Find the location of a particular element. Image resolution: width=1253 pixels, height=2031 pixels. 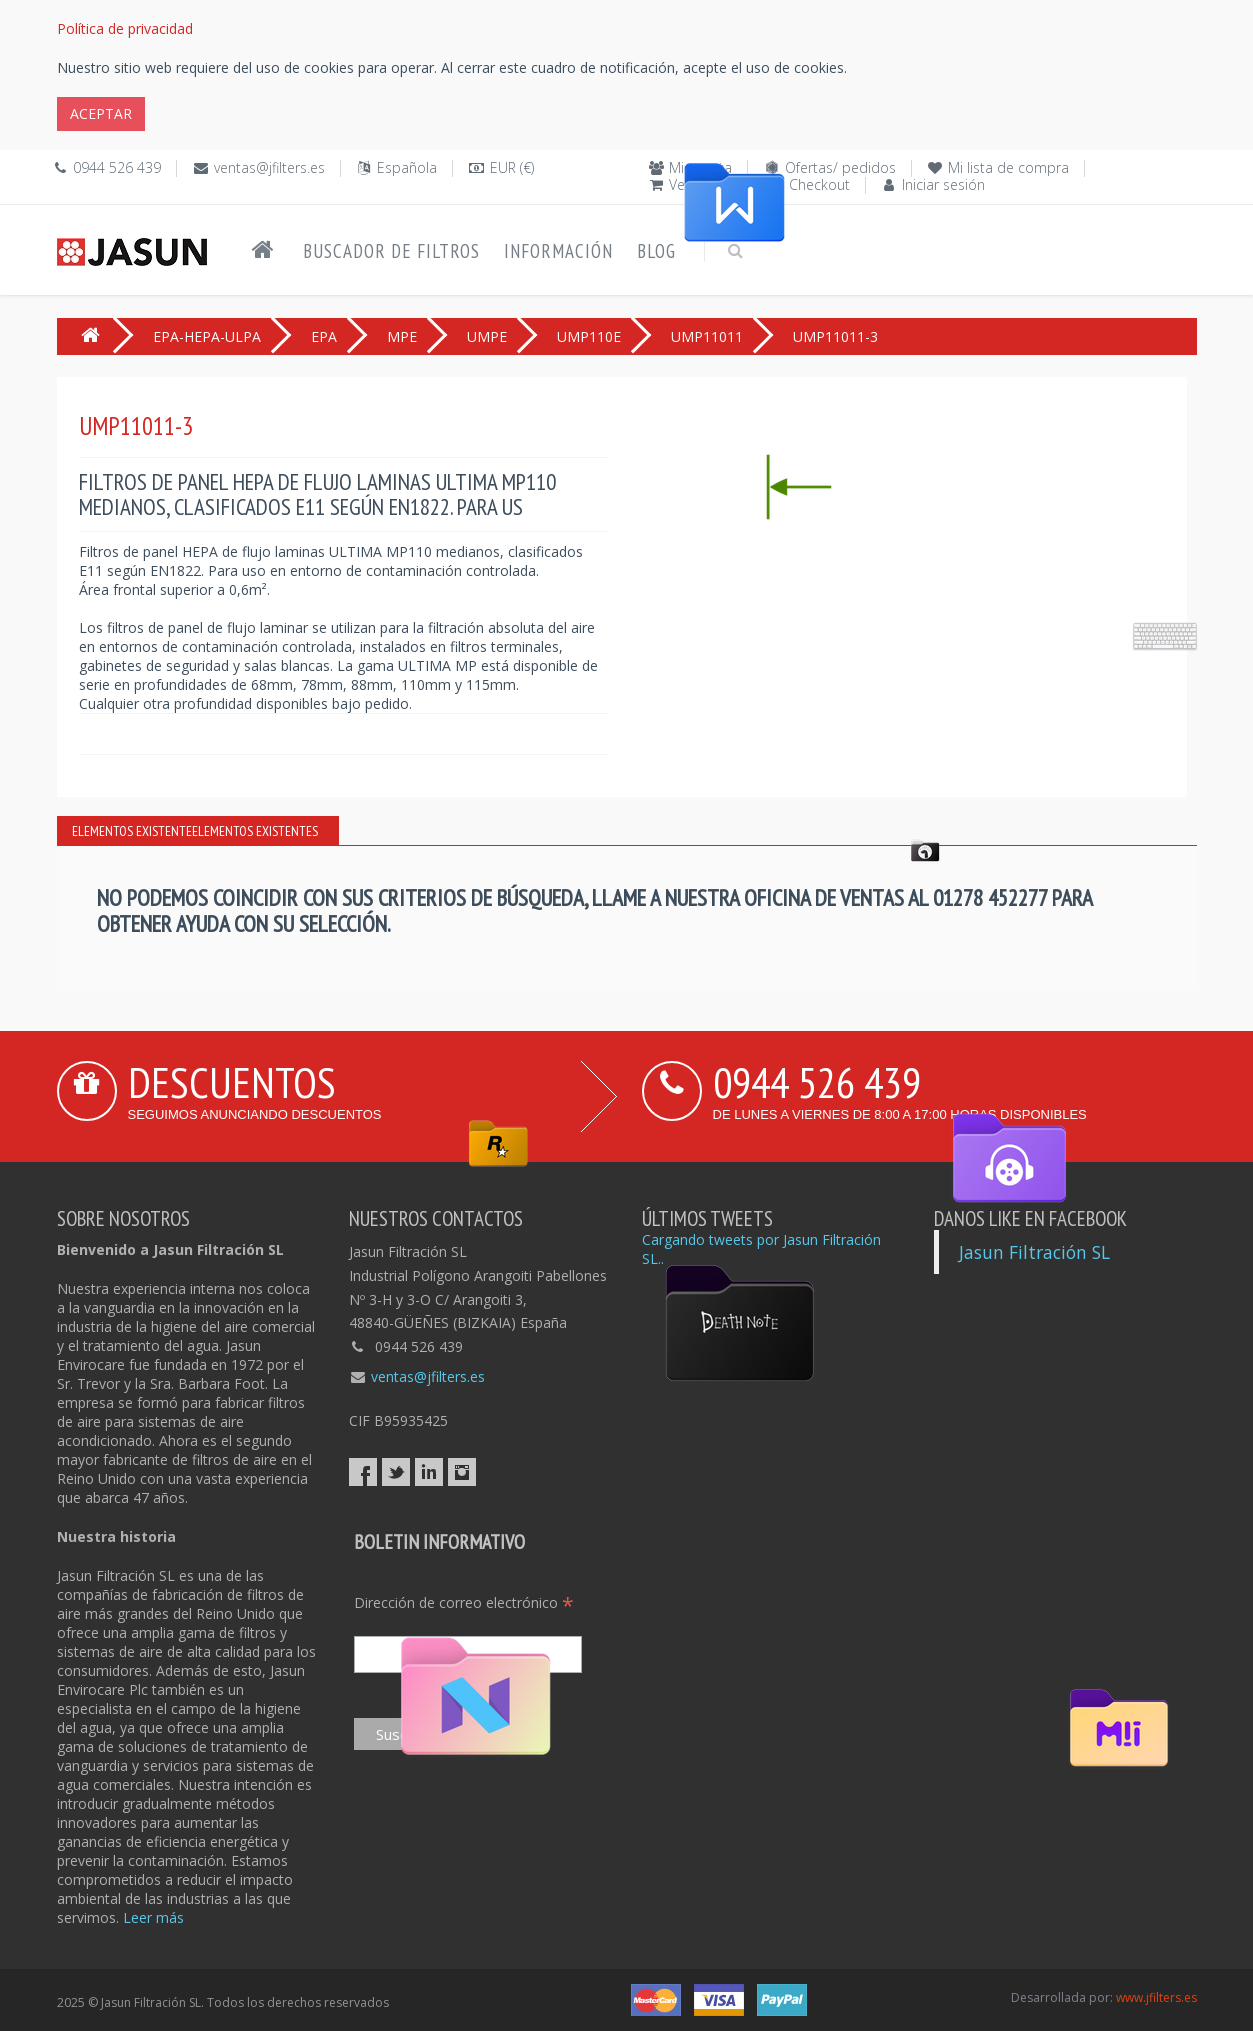

folder containing death note anime/manga related files is located at coordinates (739, 1327).